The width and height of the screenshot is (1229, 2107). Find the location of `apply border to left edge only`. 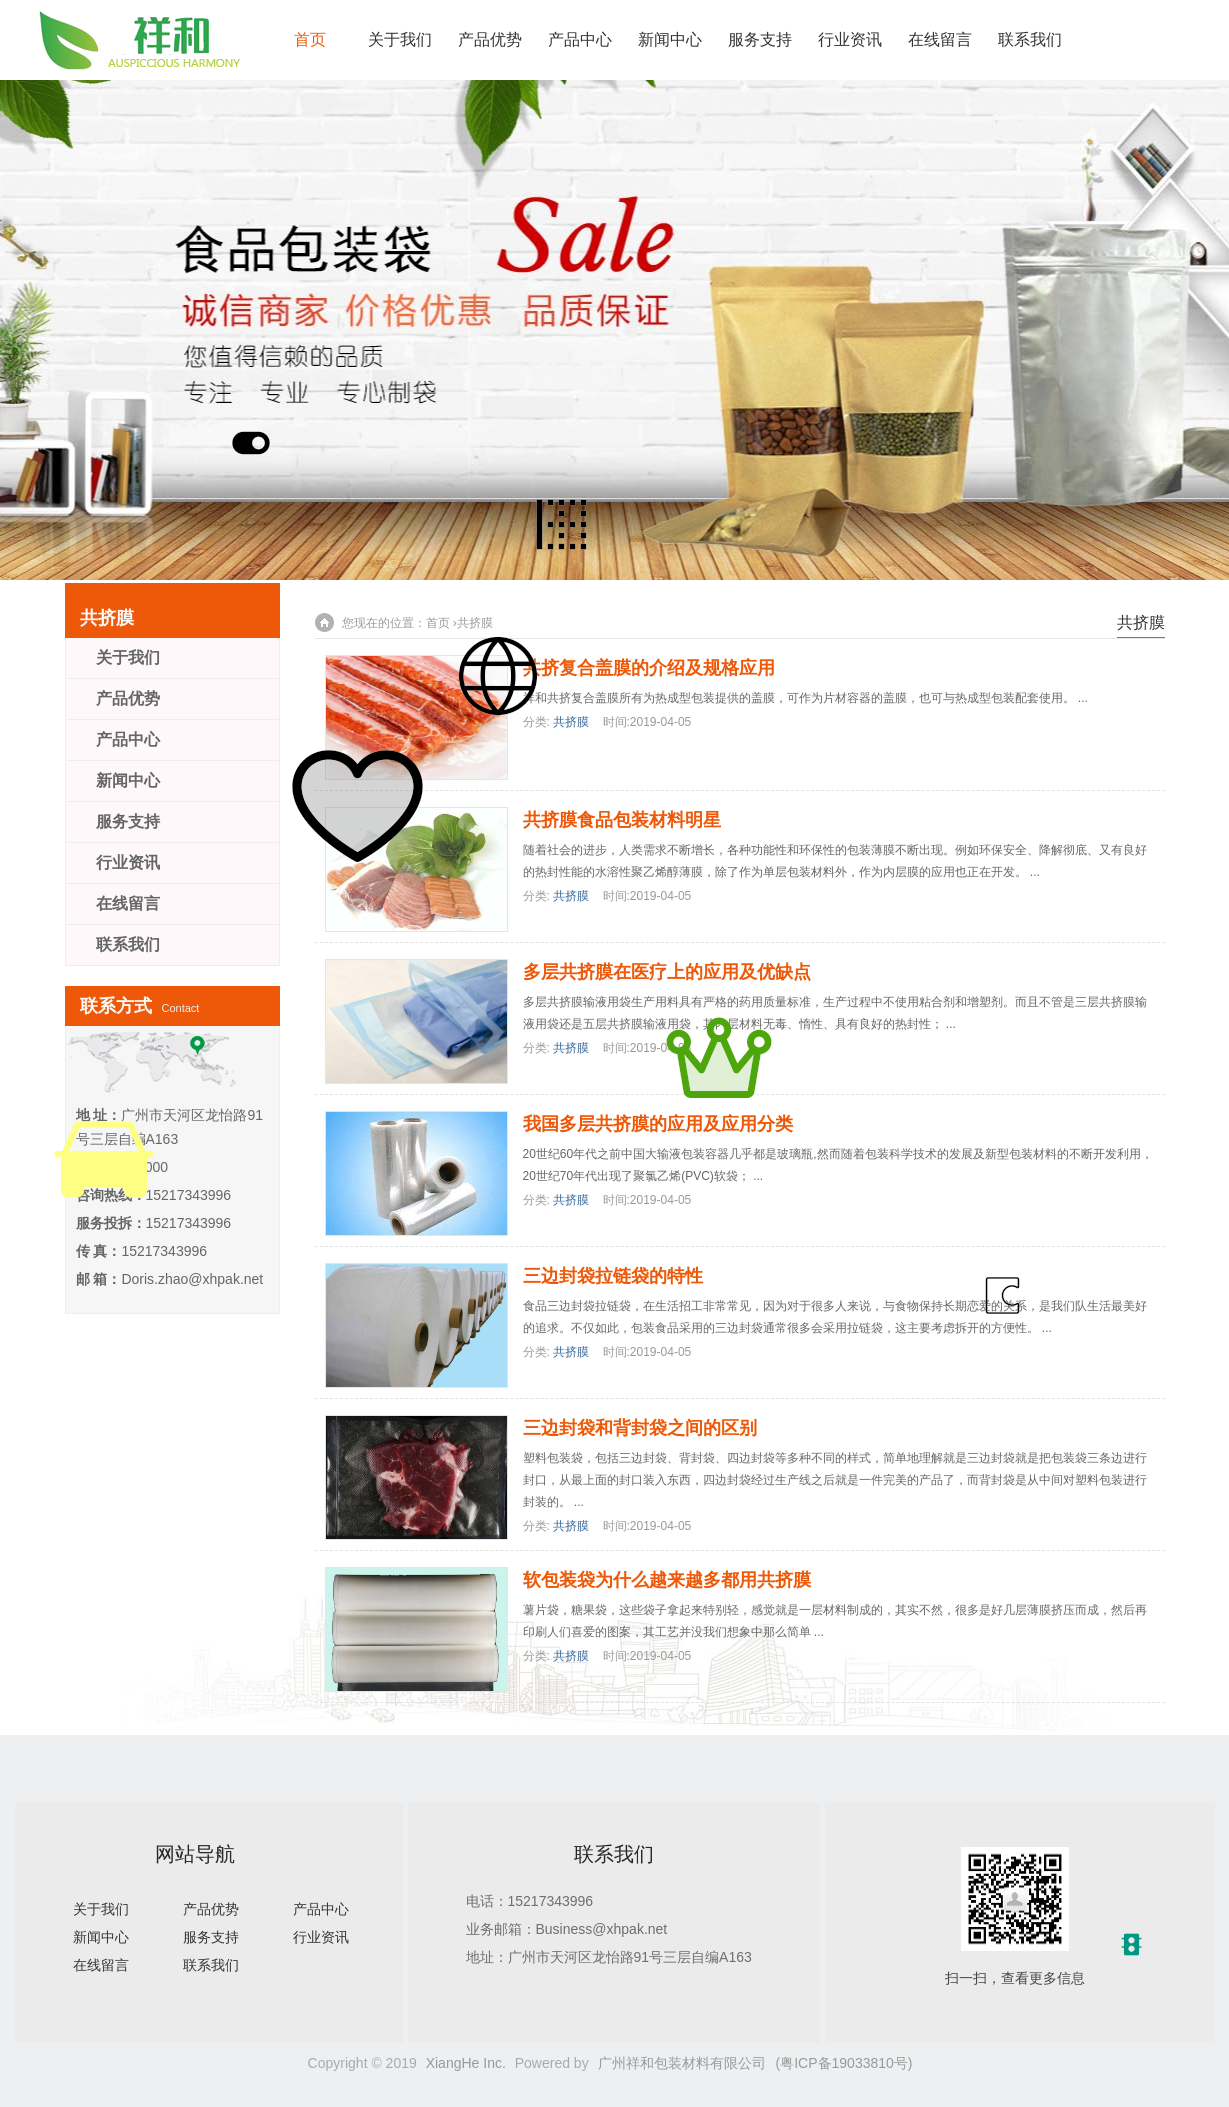

apply border to left edge only is located at coordinates (561, 524).